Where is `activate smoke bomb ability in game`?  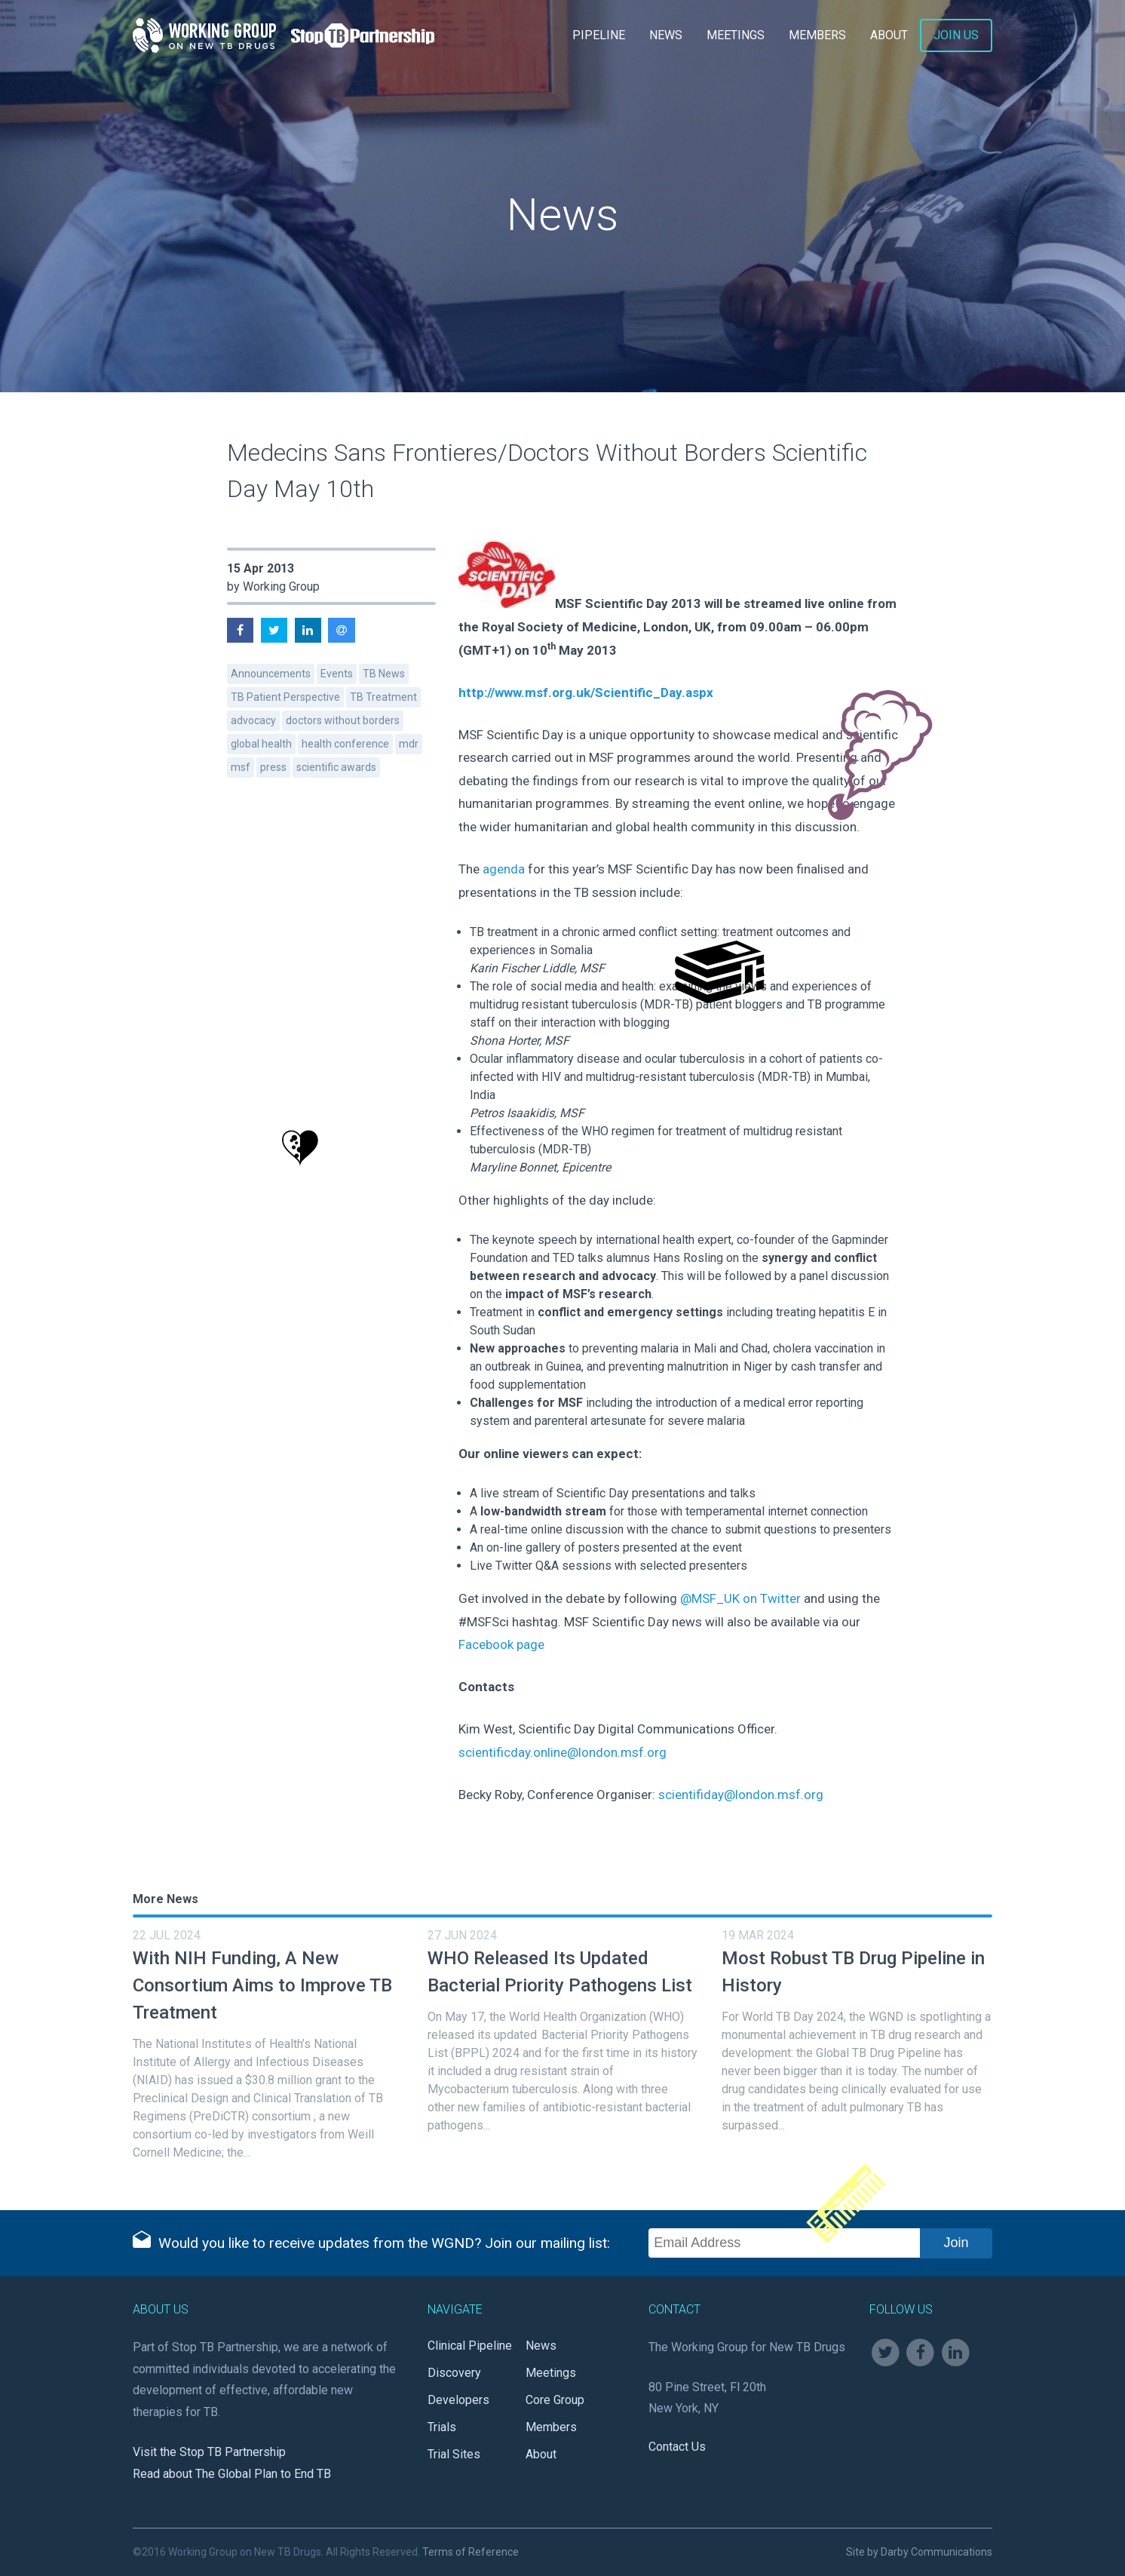
activate smoke bomb ability in game is located at coordinates (880, 755).